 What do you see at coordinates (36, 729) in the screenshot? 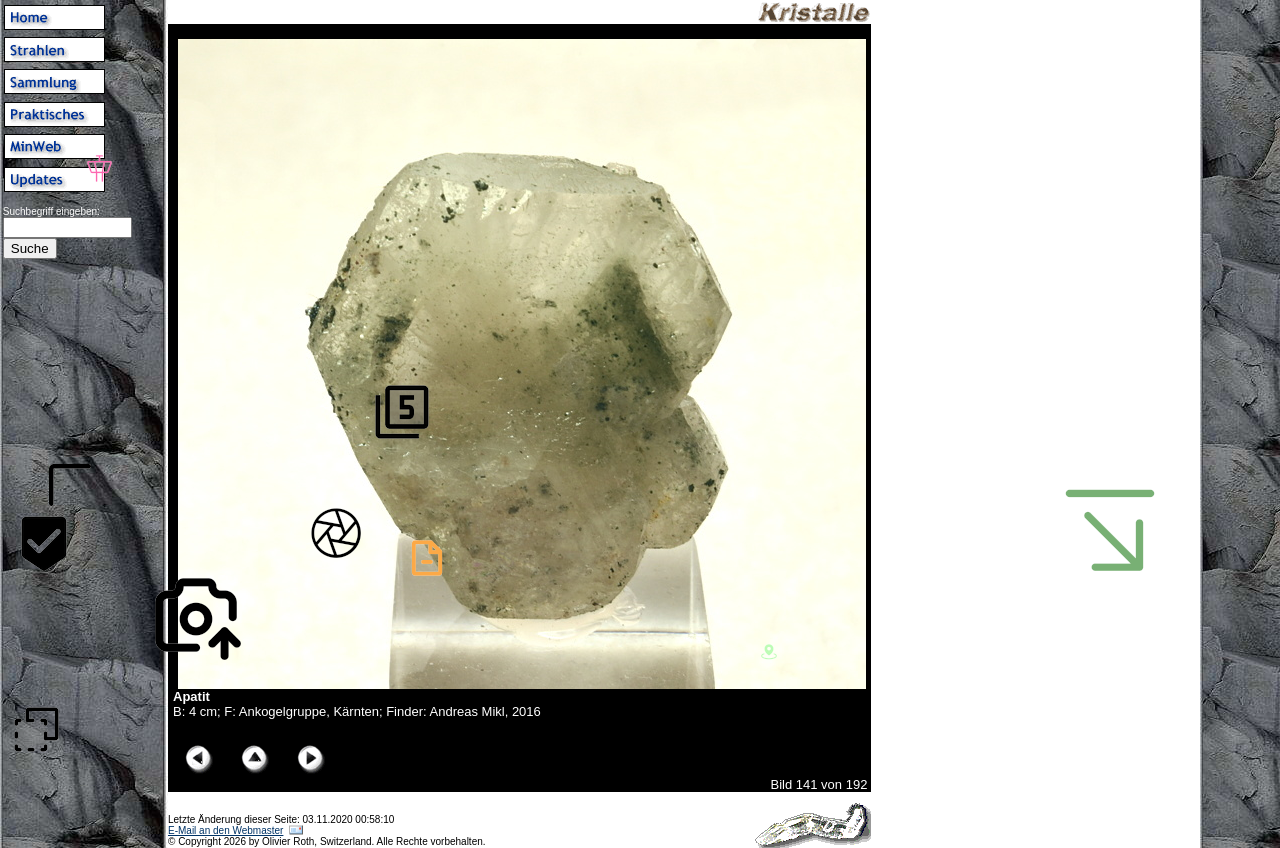
I see `bring selection to front layer` at bounding box center [36, 729].